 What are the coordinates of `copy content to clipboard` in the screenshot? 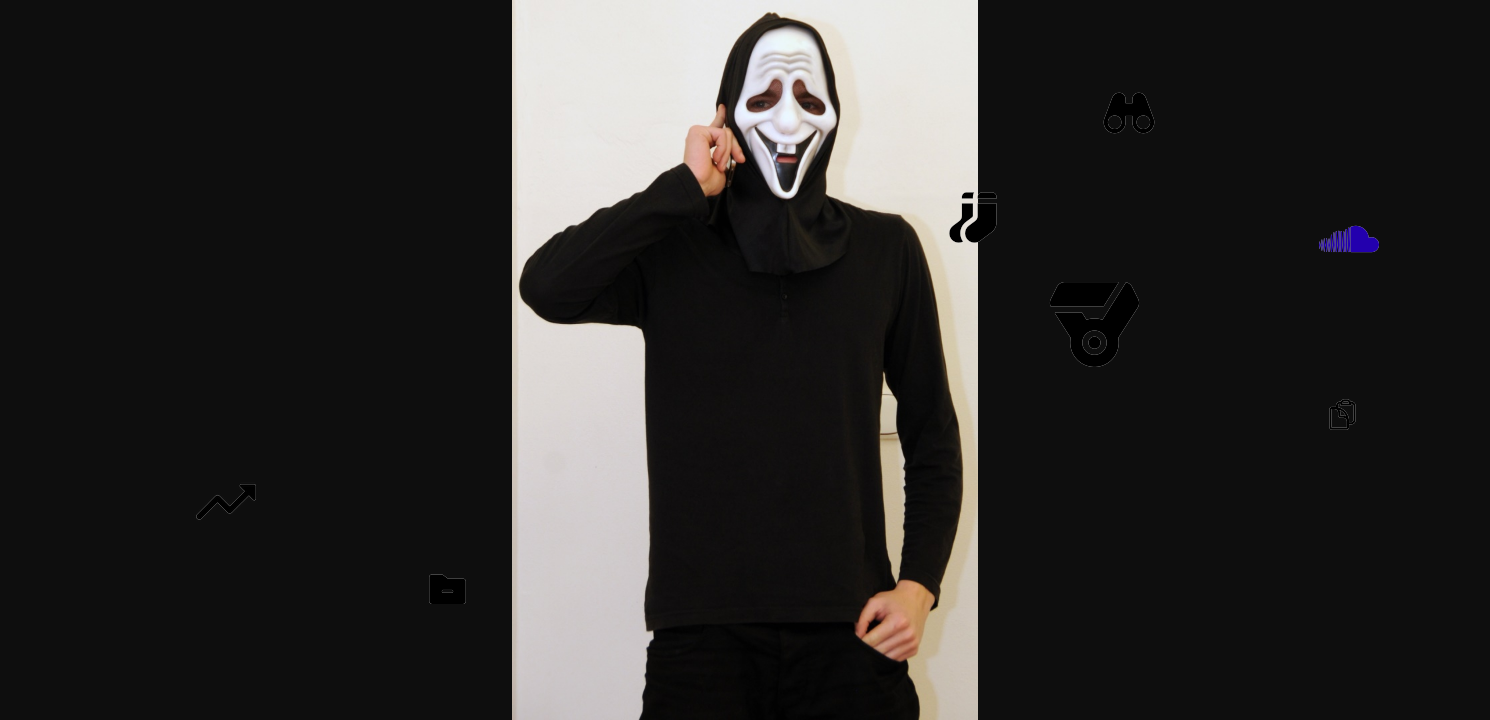 It's located at (1342, 414).